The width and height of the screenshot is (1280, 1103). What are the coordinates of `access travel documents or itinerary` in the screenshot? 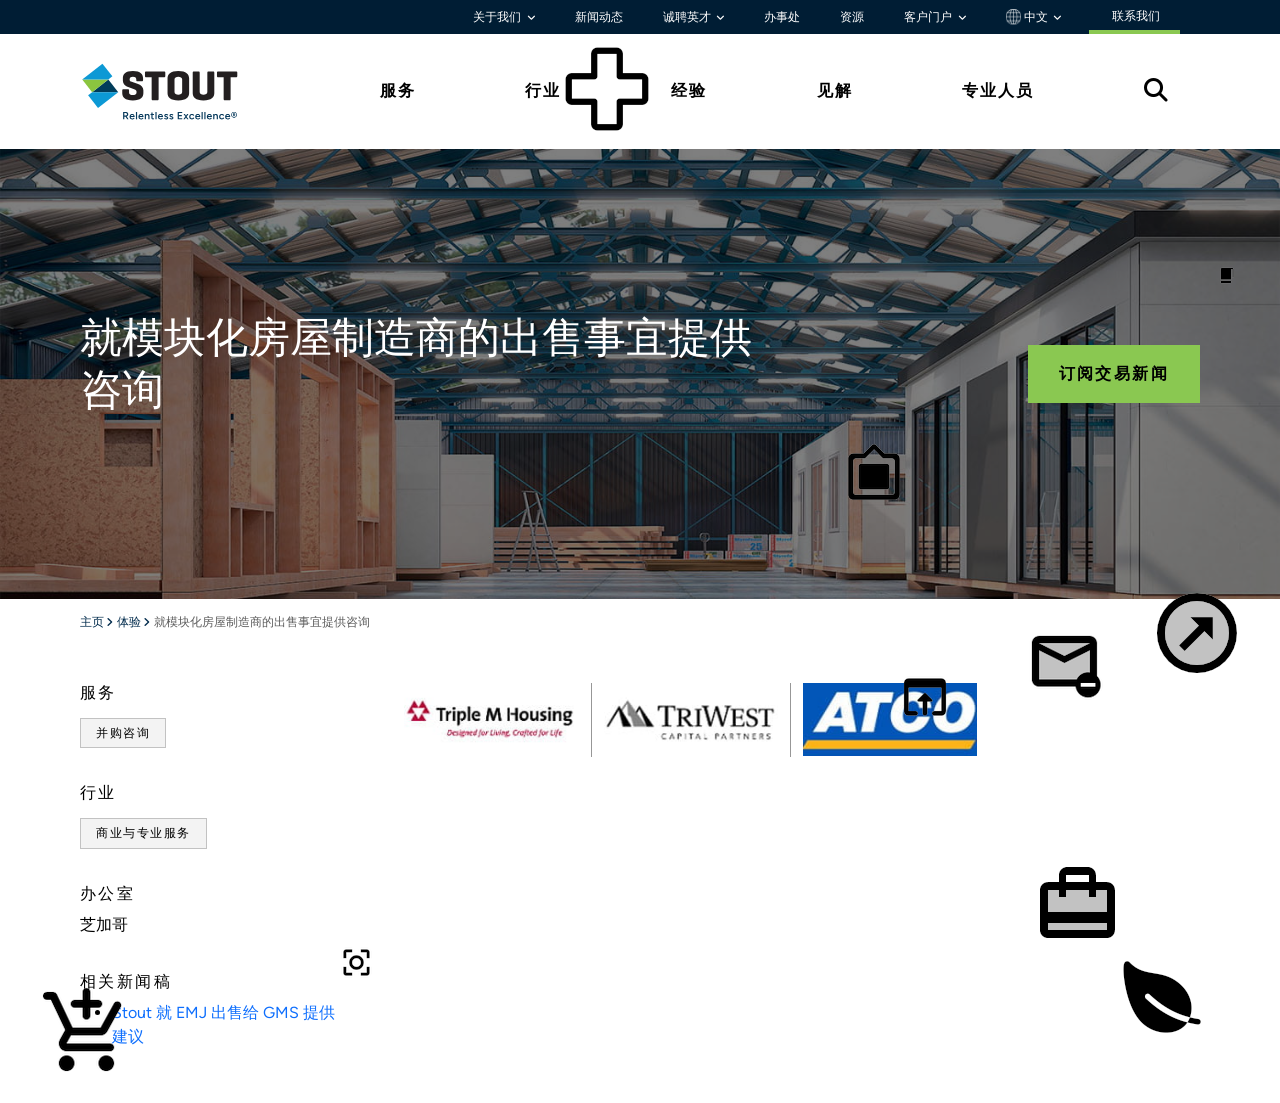 It's located at (1077, 904).